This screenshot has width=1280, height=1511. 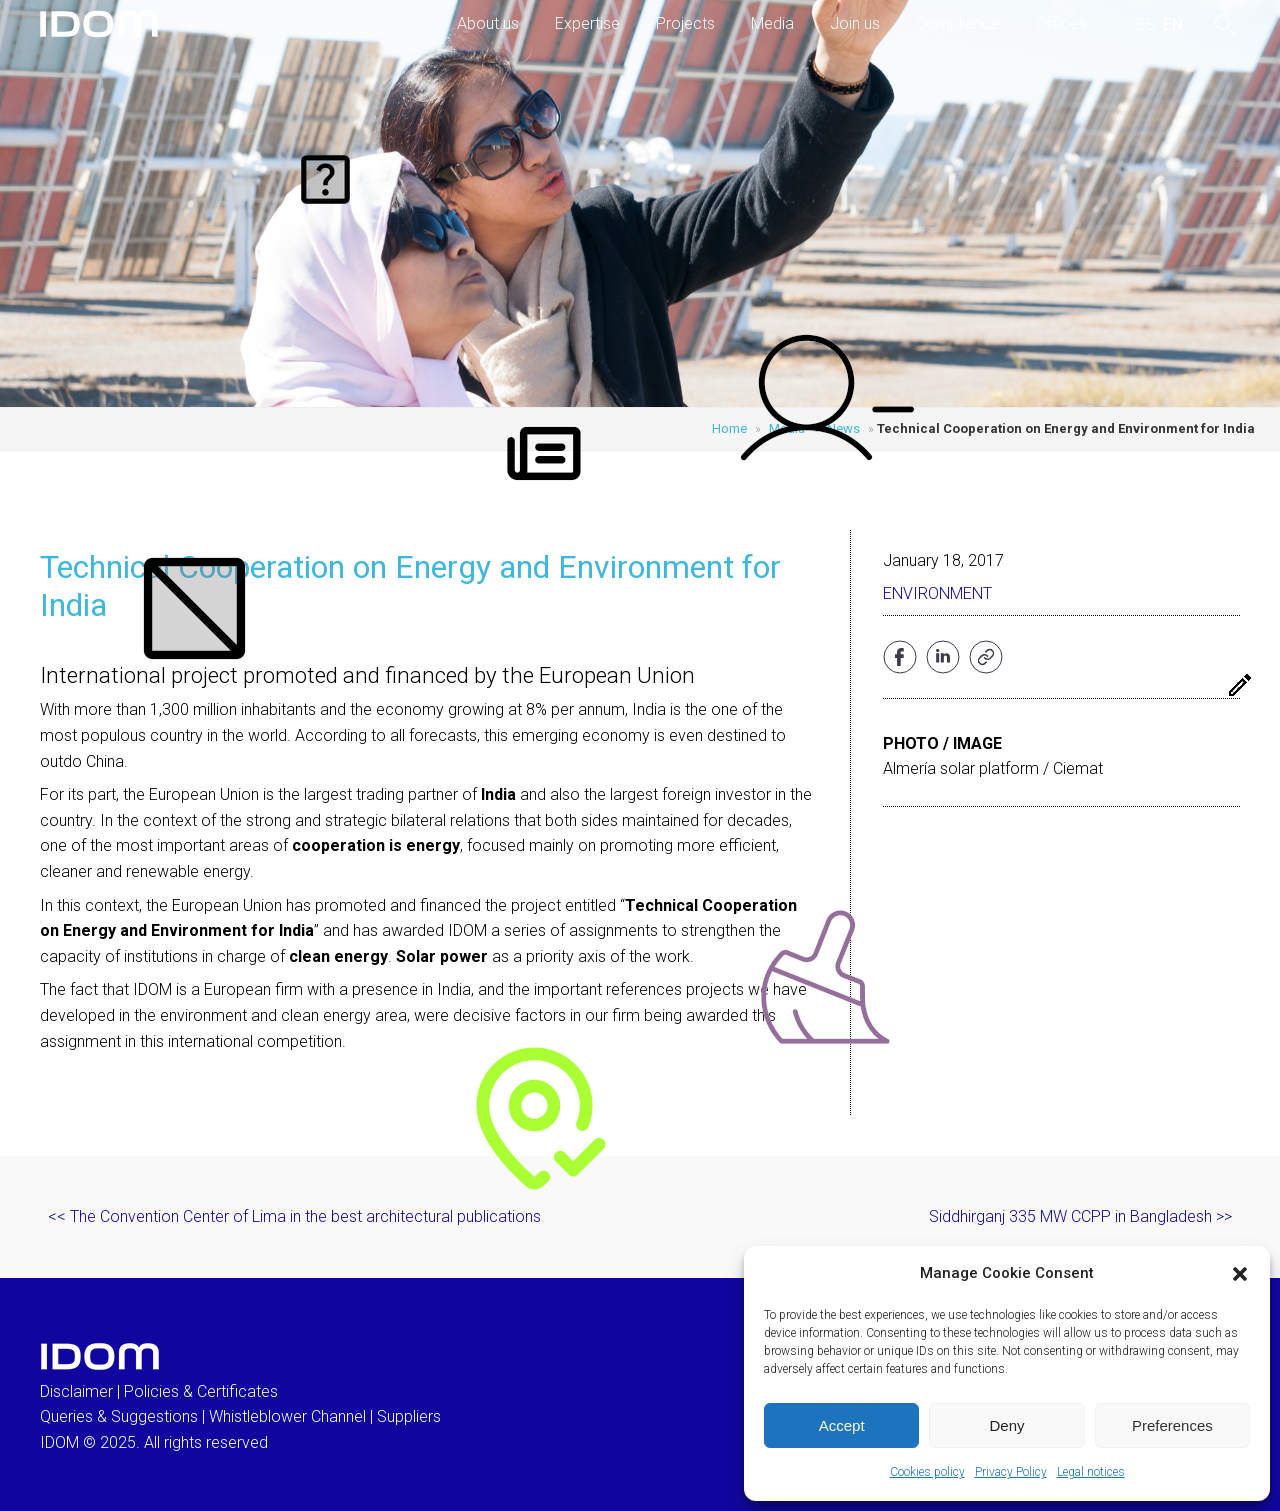 What do you see at coordinates (823, 982) in the screenshot?
I see `clear or clean up data` at bounding box center [823, 982].